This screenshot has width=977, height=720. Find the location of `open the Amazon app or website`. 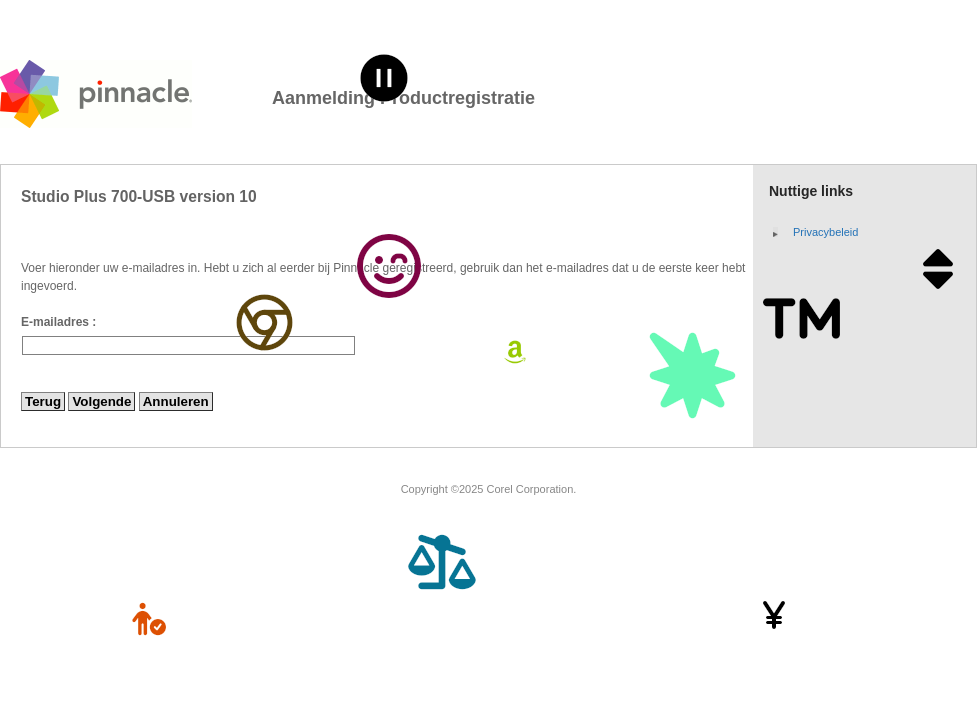

open the Amazon app or website is located at coordinates (515, 352).